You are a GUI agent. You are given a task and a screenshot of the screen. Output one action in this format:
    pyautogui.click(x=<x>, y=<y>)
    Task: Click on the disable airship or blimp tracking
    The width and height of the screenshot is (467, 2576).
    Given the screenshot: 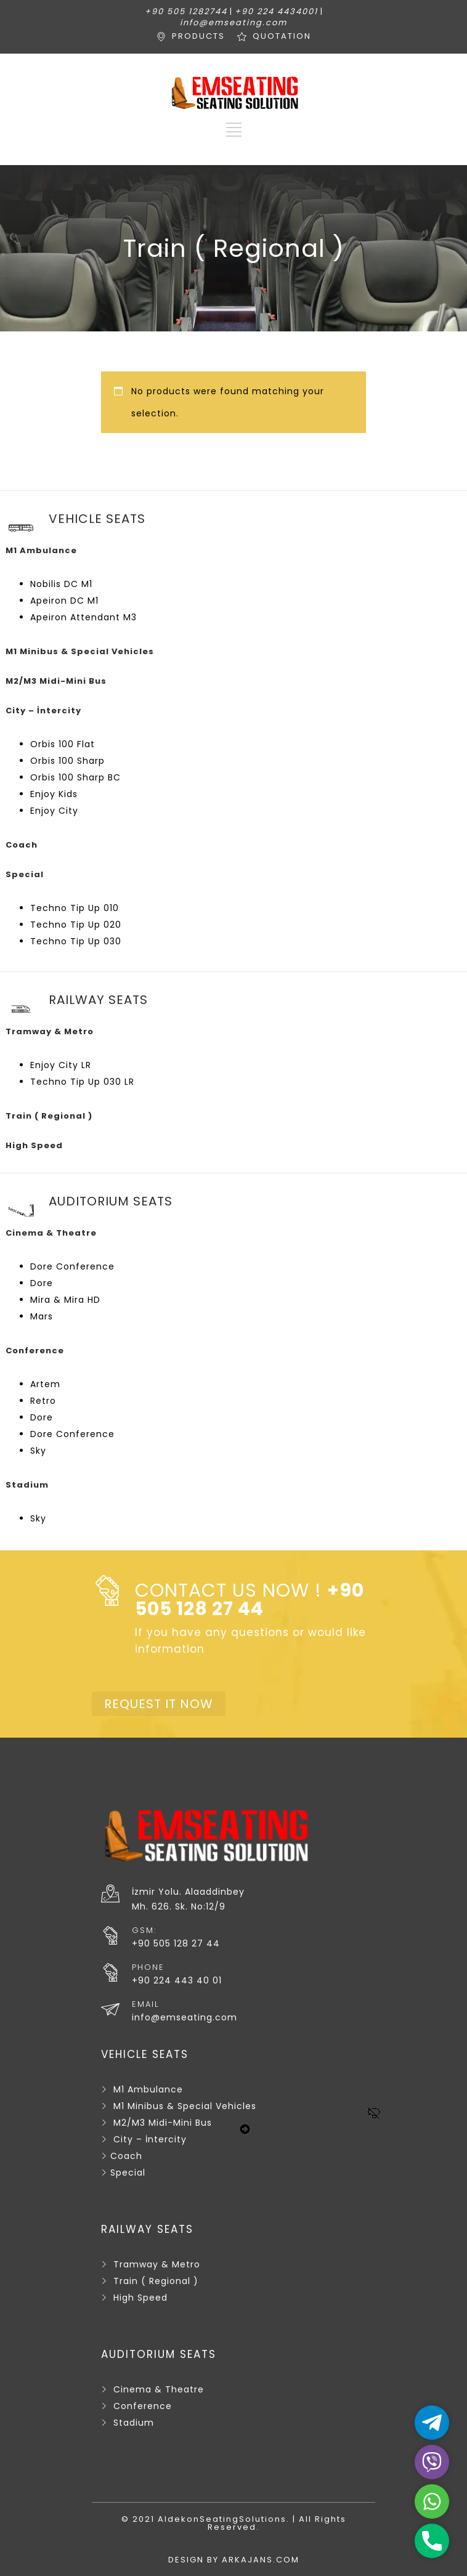 What is the action you would take?
    pyautogui.click(x=373, y=2113)
    